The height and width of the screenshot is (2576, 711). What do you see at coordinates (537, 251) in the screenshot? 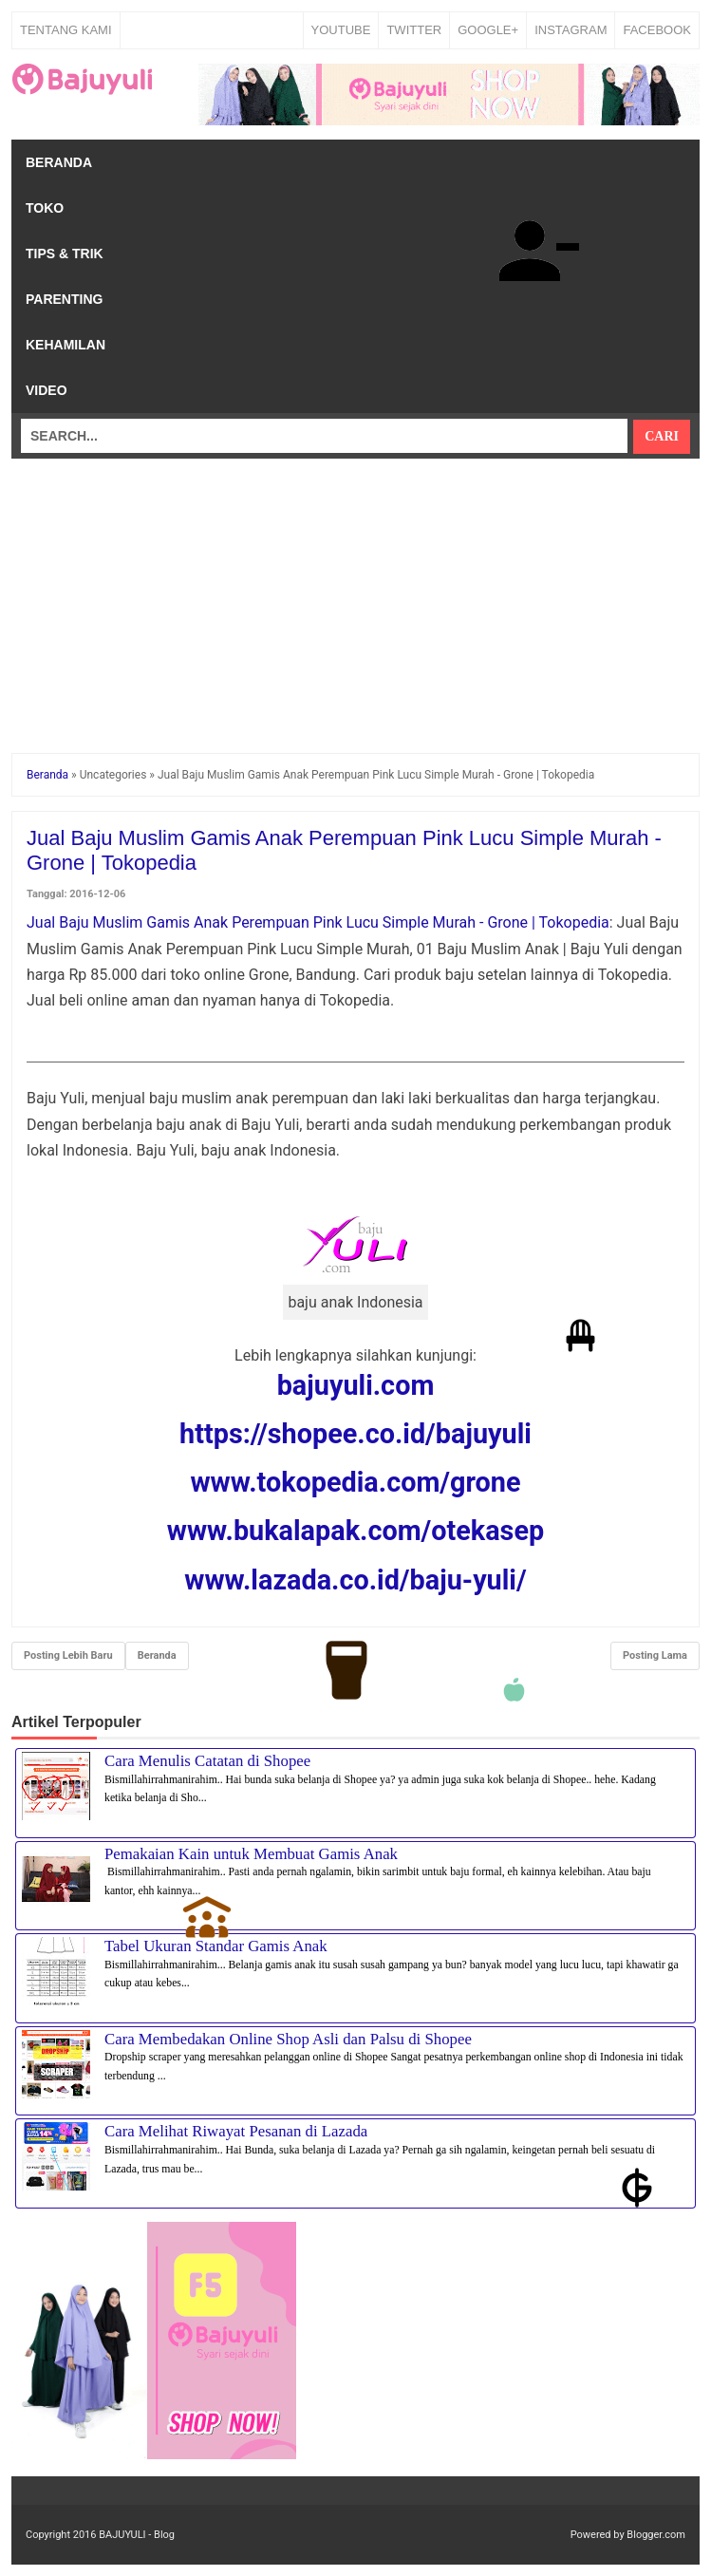
I see `remove a contact or user from your list` at bounding box center [537, 251].